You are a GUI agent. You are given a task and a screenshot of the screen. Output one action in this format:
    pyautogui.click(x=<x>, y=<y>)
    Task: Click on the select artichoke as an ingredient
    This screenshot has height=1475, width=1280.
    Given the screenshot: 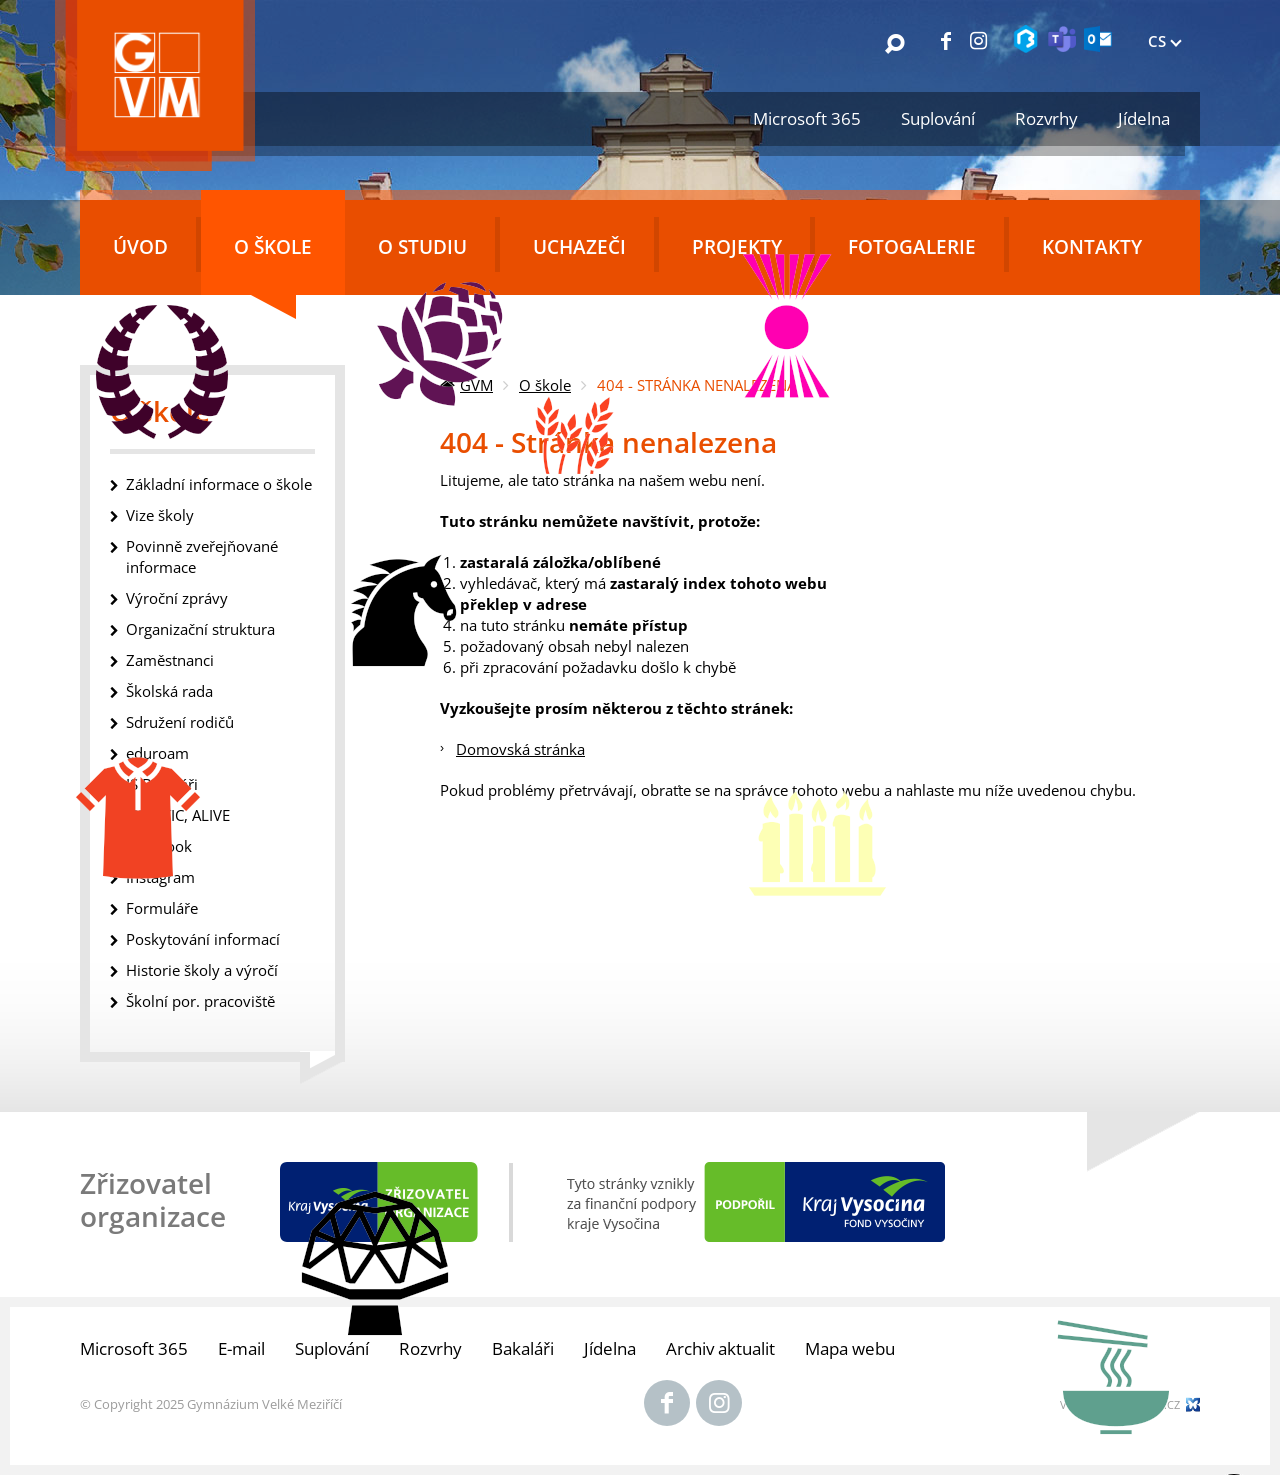 What is the action you would take?
    pyautogui.click(x=440, y=343)
    